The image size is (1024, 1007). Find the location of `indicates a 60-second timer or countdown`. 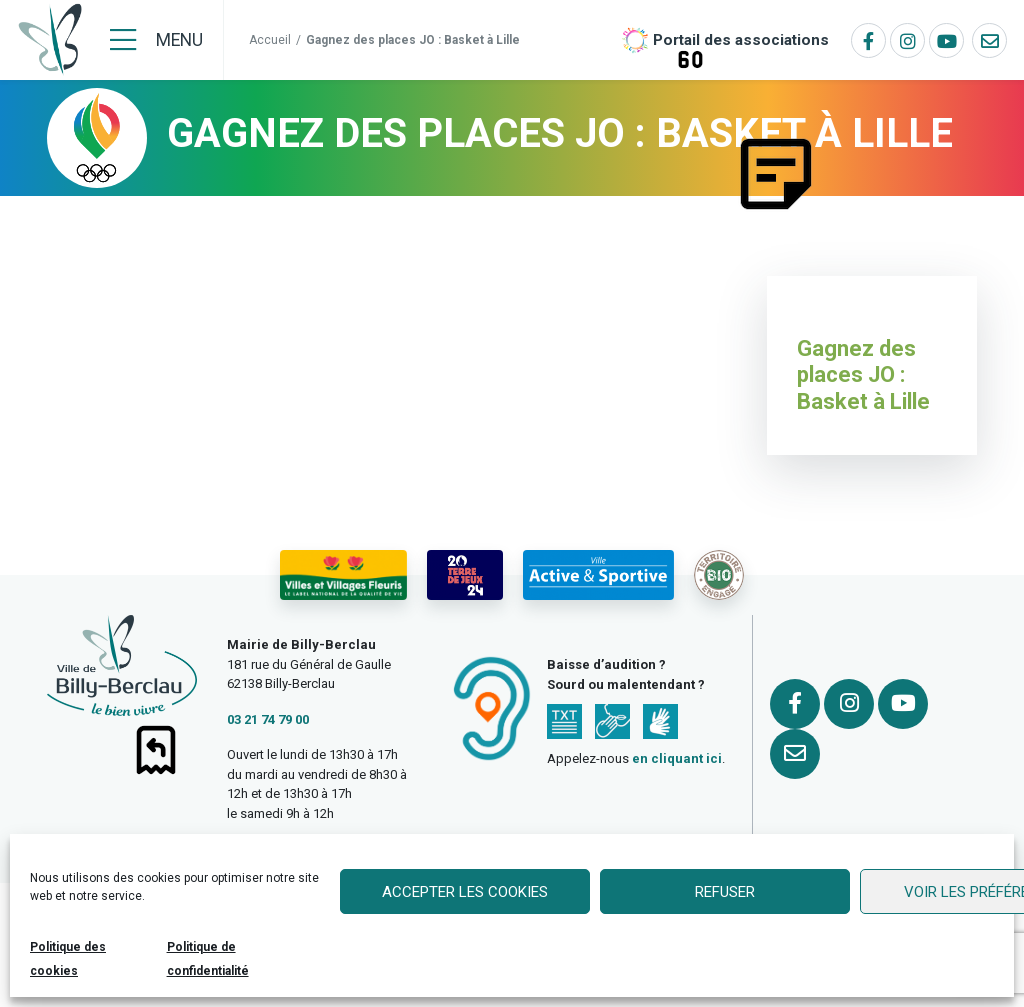

indicates a 60-second timer or countdown is located at coordinates (690, 59).